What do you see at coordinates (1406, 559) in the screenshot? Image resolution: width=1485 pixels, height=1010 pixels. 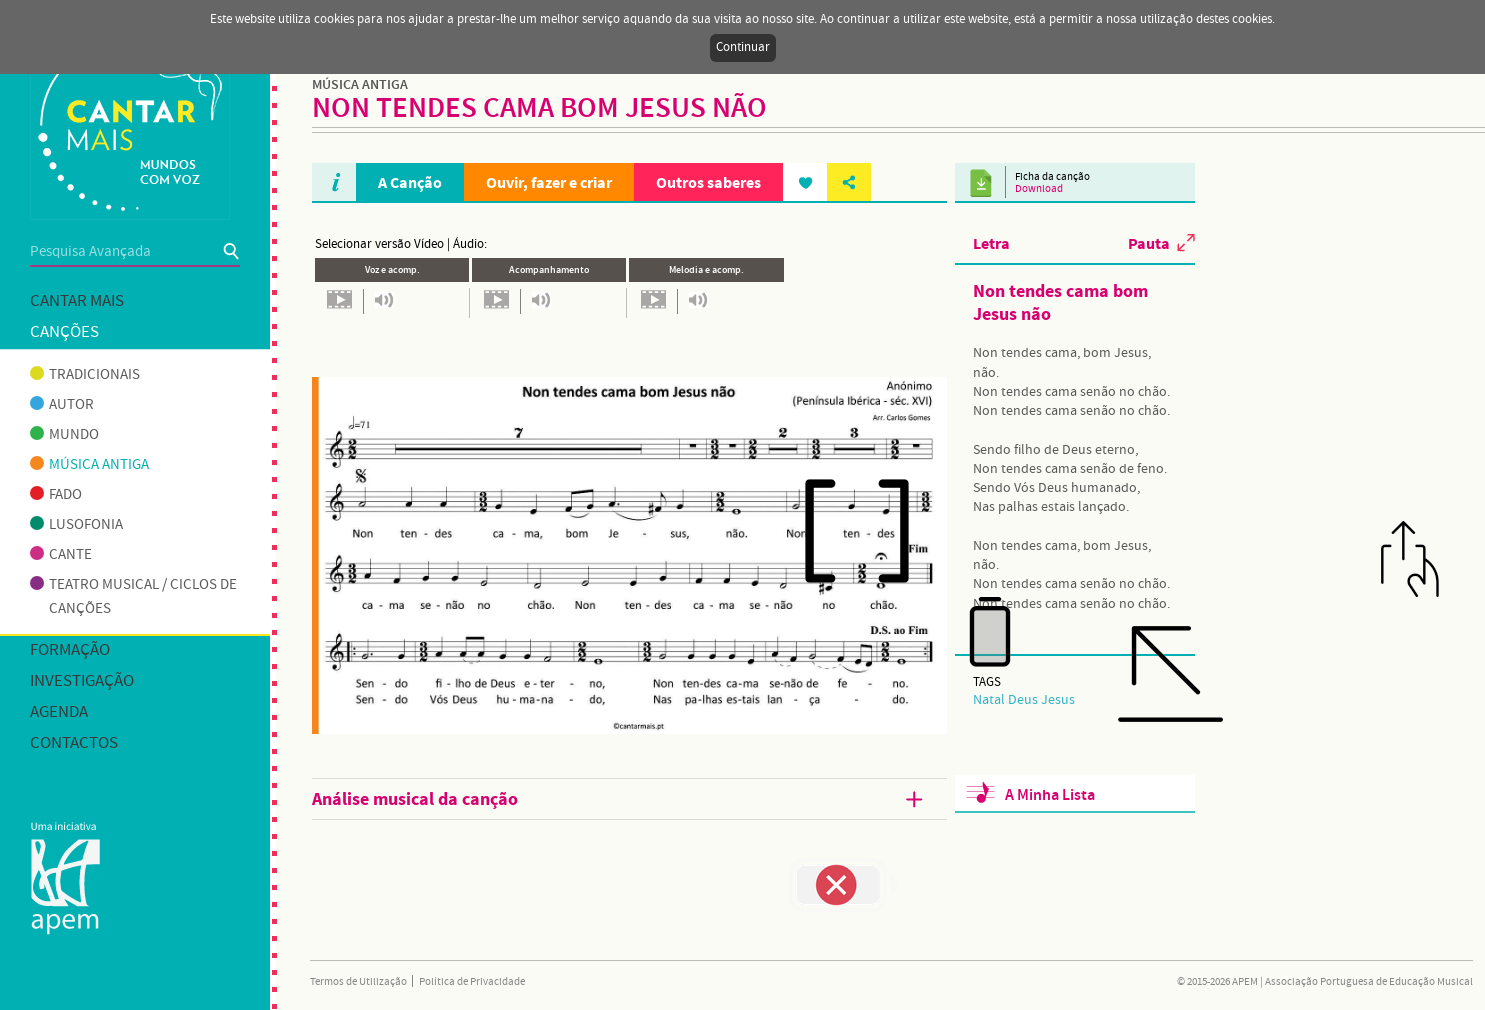 I see `deposit or add funds to your account` at bounding box center [1406, 559].